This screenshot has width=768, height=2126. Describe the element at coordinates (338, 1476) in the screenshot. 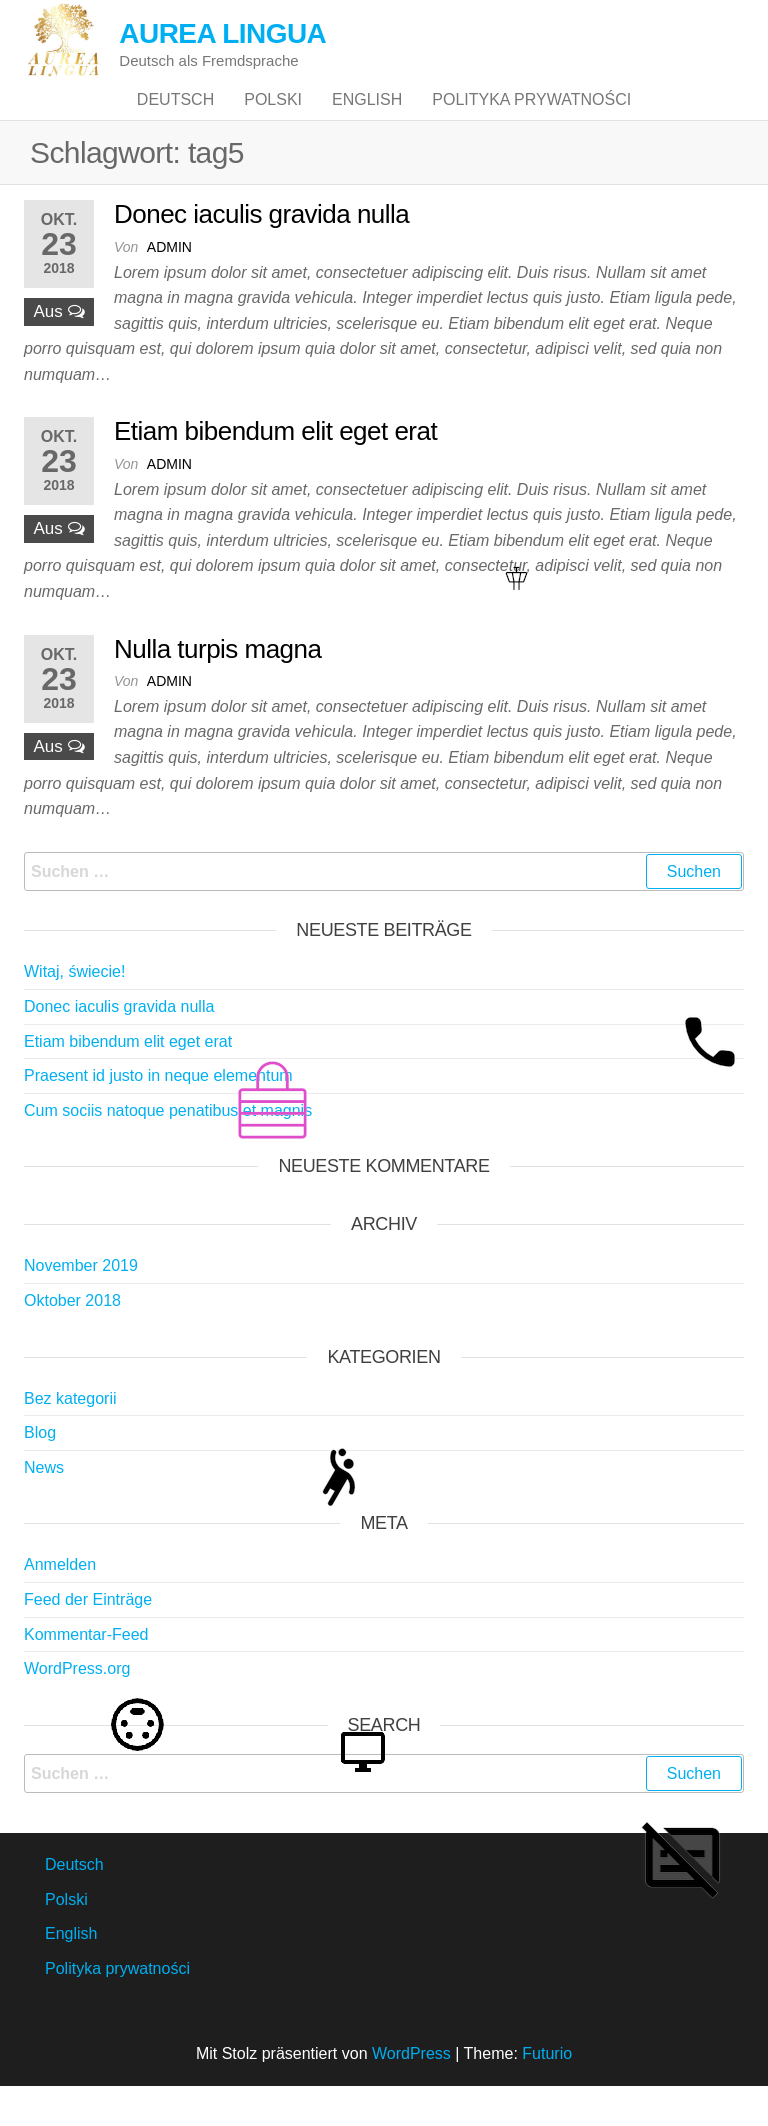

I see `access handball sports content` at that location.